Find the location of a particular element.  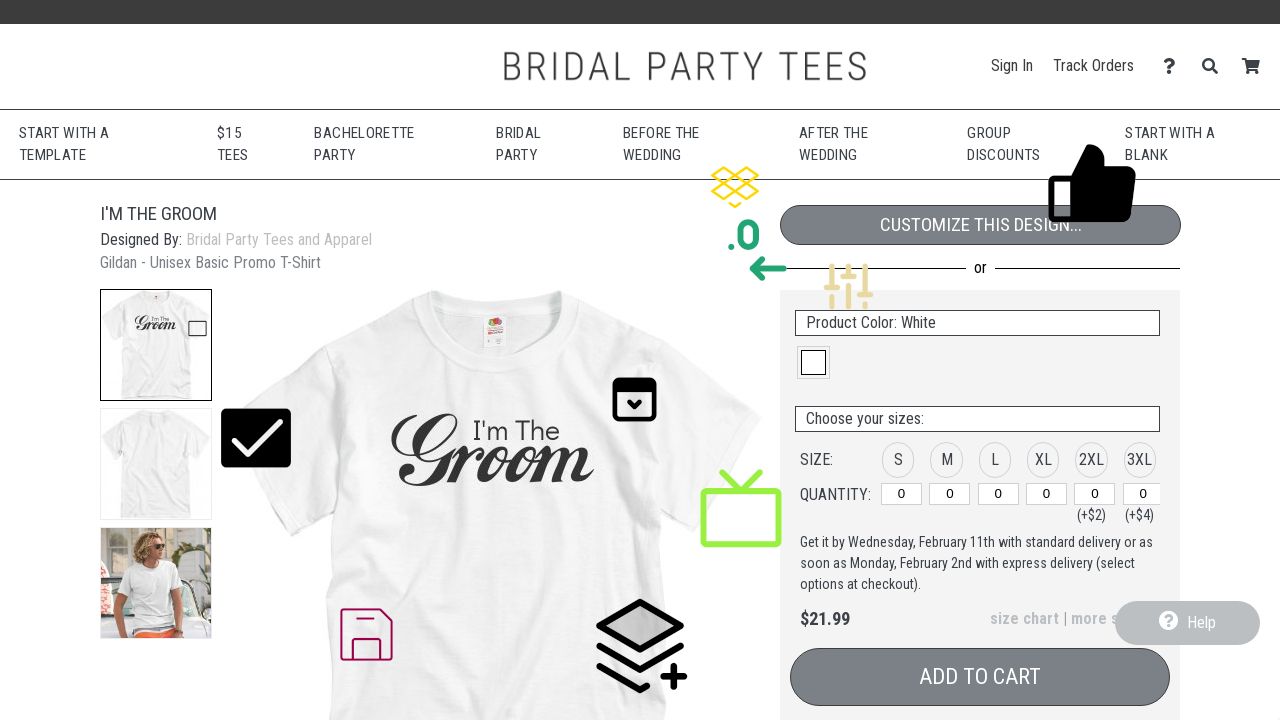

decrease decimal places in number formatting is located at coordinates (759, 250).